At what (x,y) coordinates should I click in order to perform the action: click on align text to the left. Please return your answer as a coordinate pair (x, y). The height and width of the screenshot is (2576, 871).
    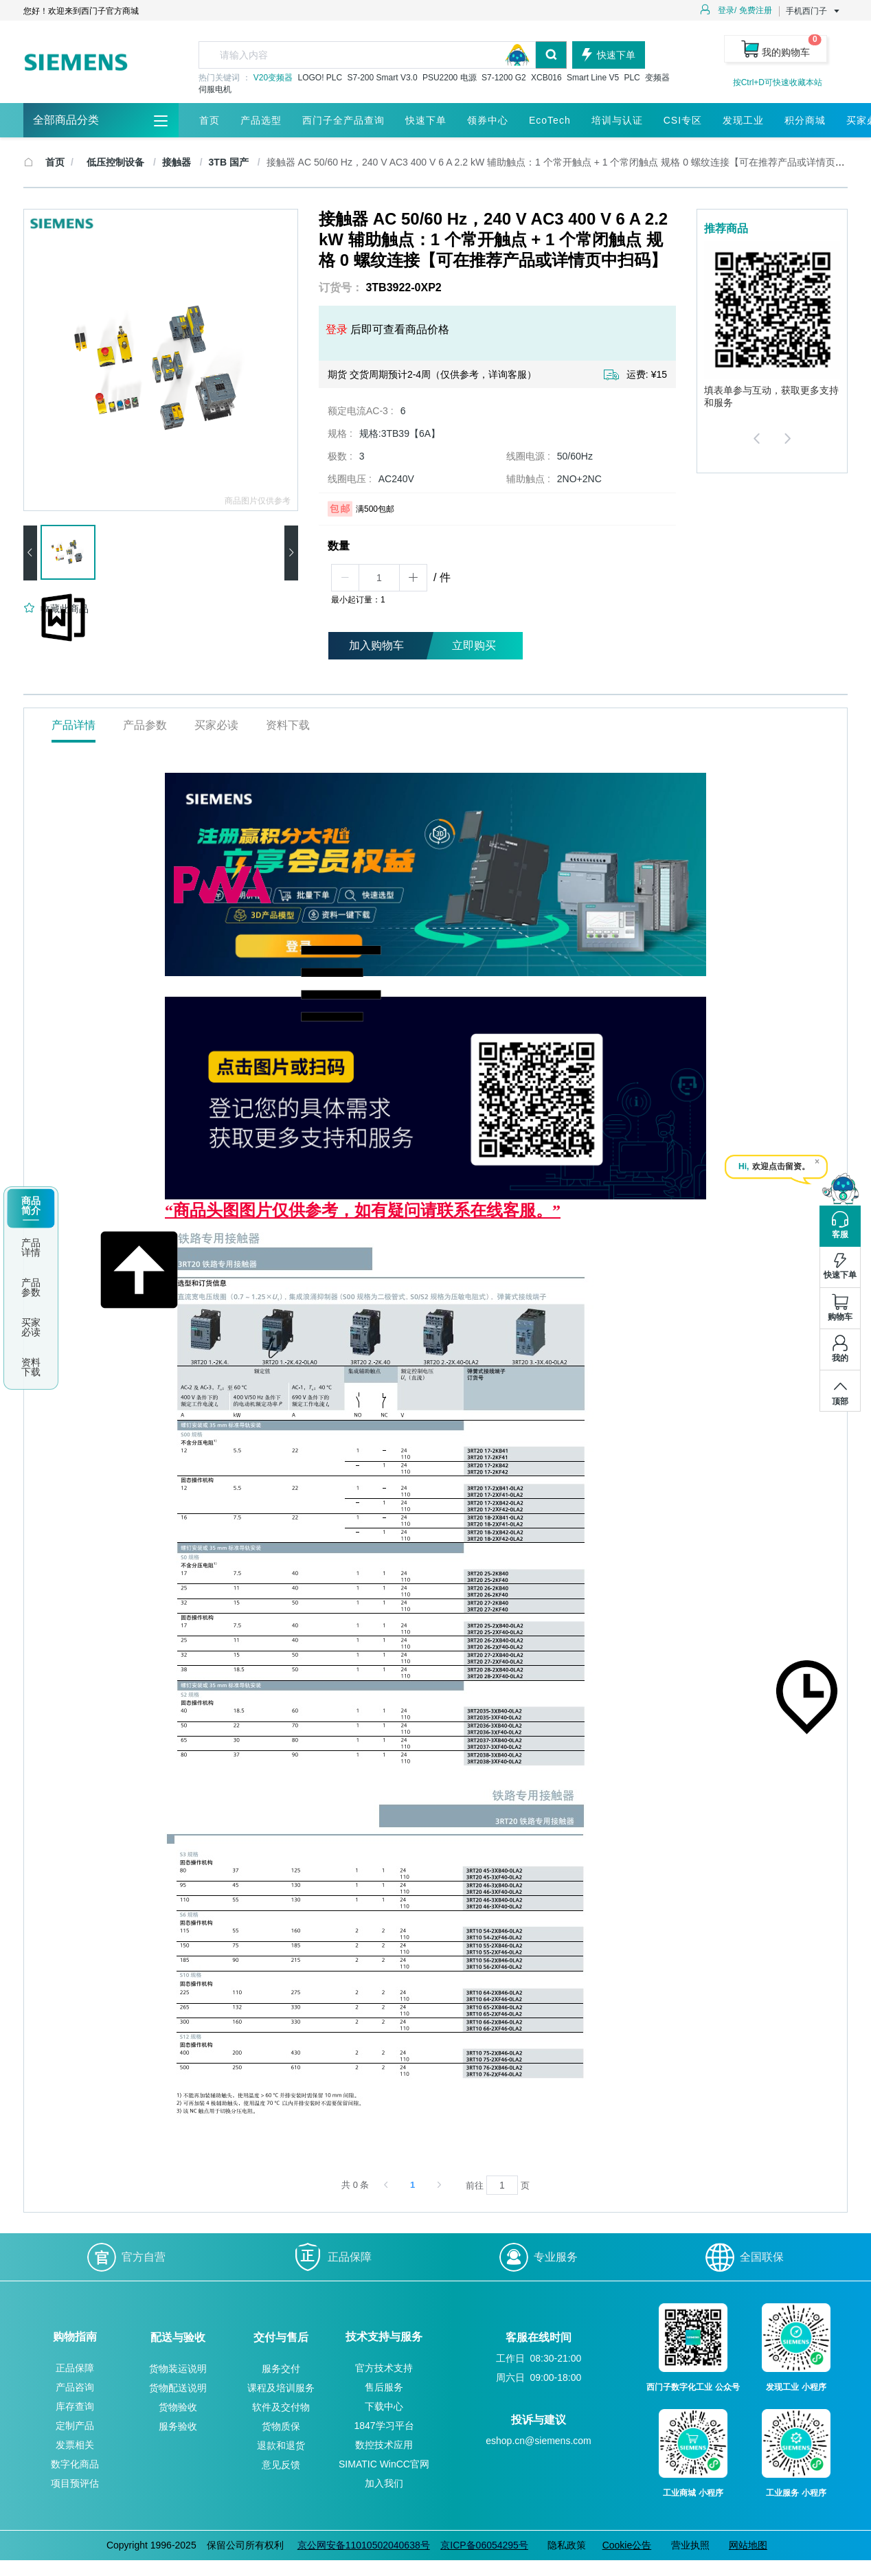
    Looking at the image, I should click on (341, 981).